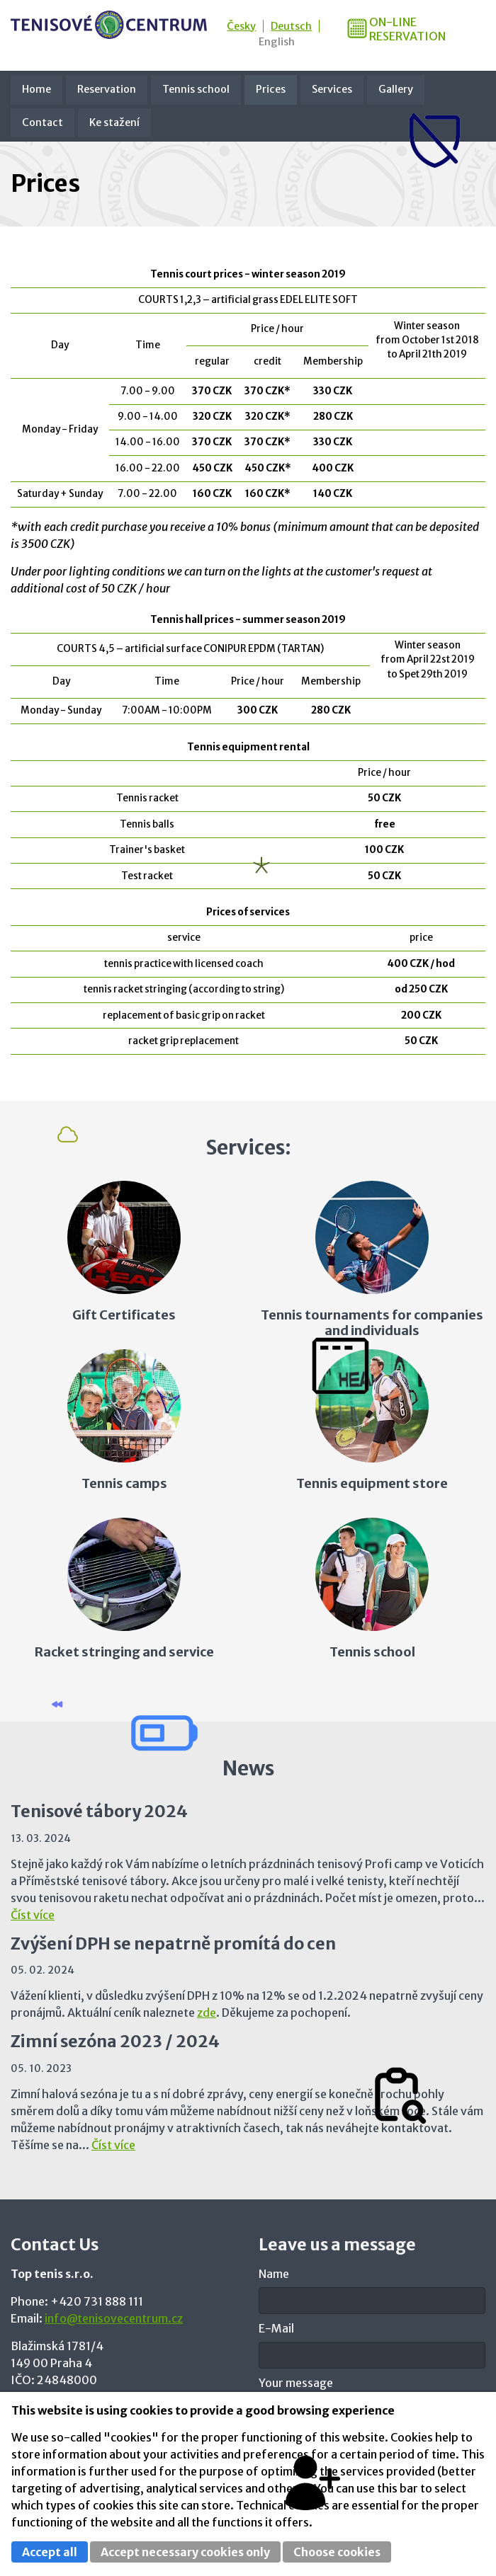 This screenshot has height=2576, width=496. What do you see at coordinates (340, 1366) in the screenshot?
I see `toggle the menubar visibility` at bounding box center [340, 1366].